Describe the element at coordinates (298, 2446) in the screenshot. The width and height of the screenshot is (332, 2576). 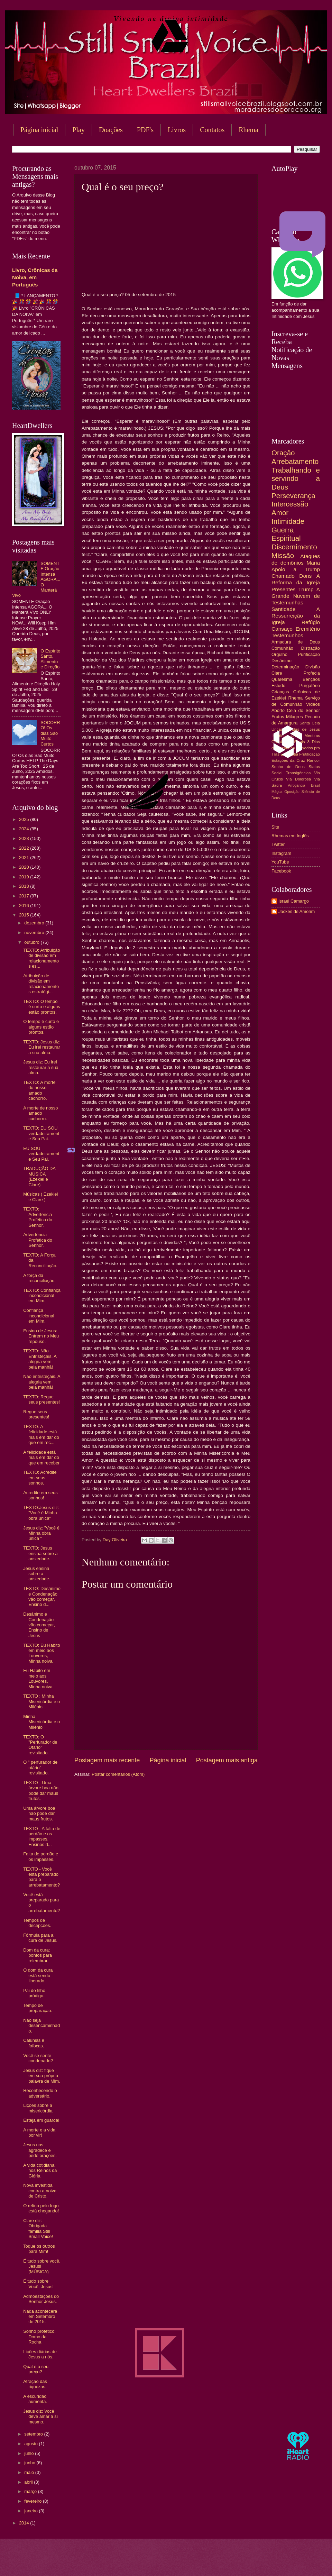
I see `open iHeartRadio app` at that location.